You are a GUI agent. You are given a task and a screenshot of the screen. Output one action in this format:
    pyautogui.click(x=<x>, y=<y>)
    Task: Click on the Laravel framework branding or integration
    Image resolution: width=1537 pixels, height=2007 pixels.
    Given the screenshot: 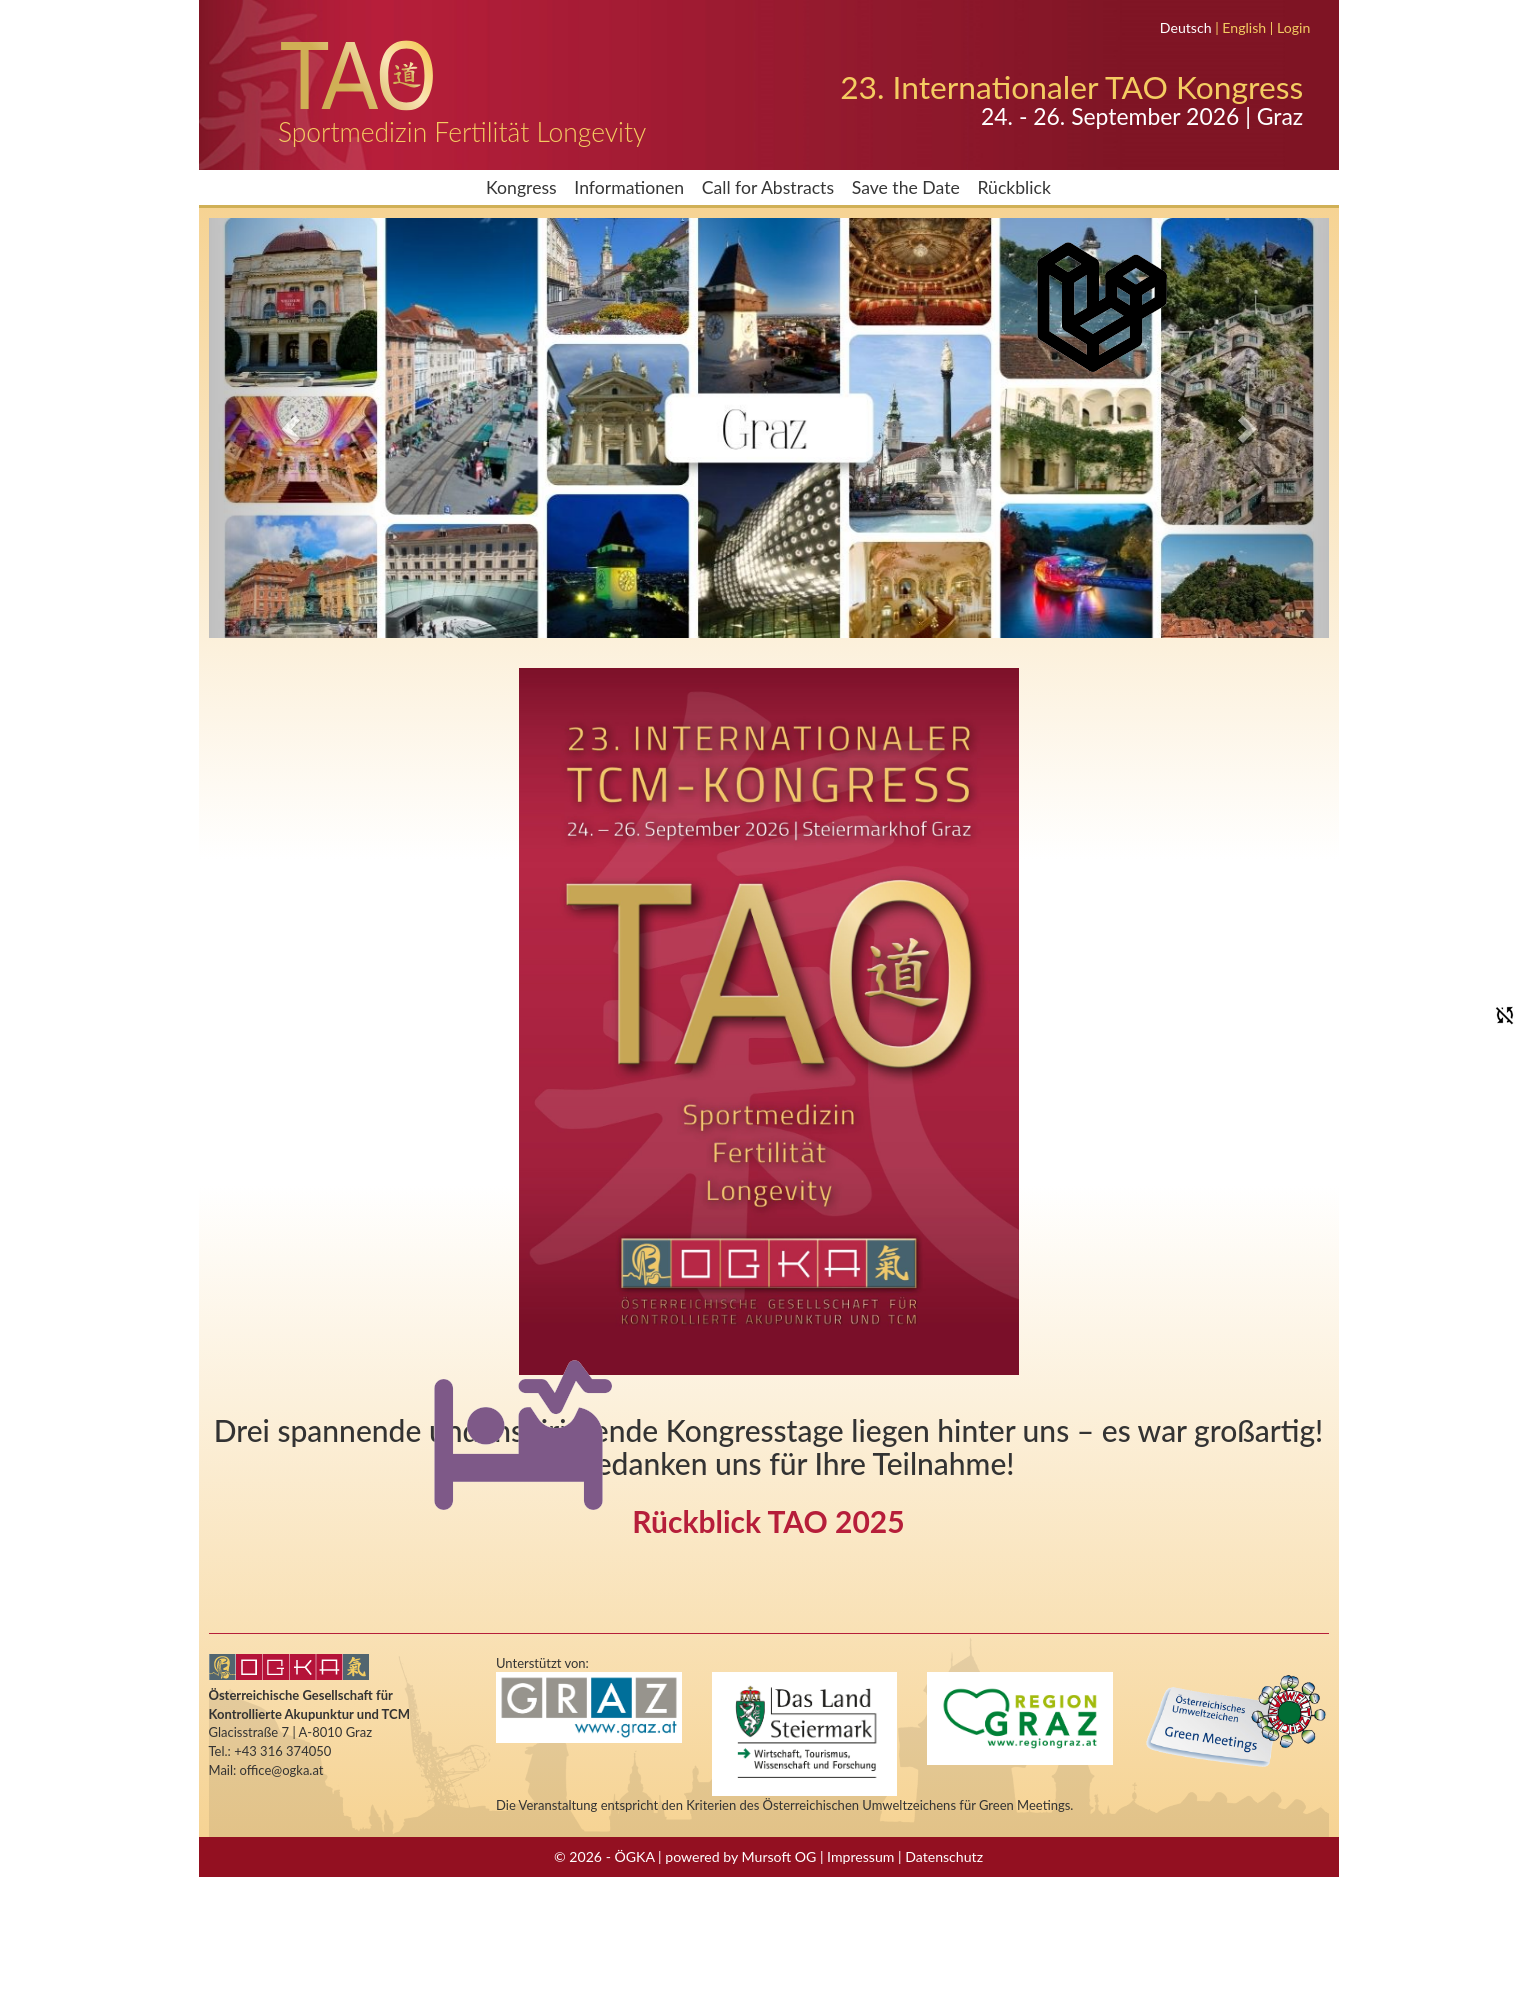 What is the action you would take?
    pyautogui.click(x=1099, y=304)
    